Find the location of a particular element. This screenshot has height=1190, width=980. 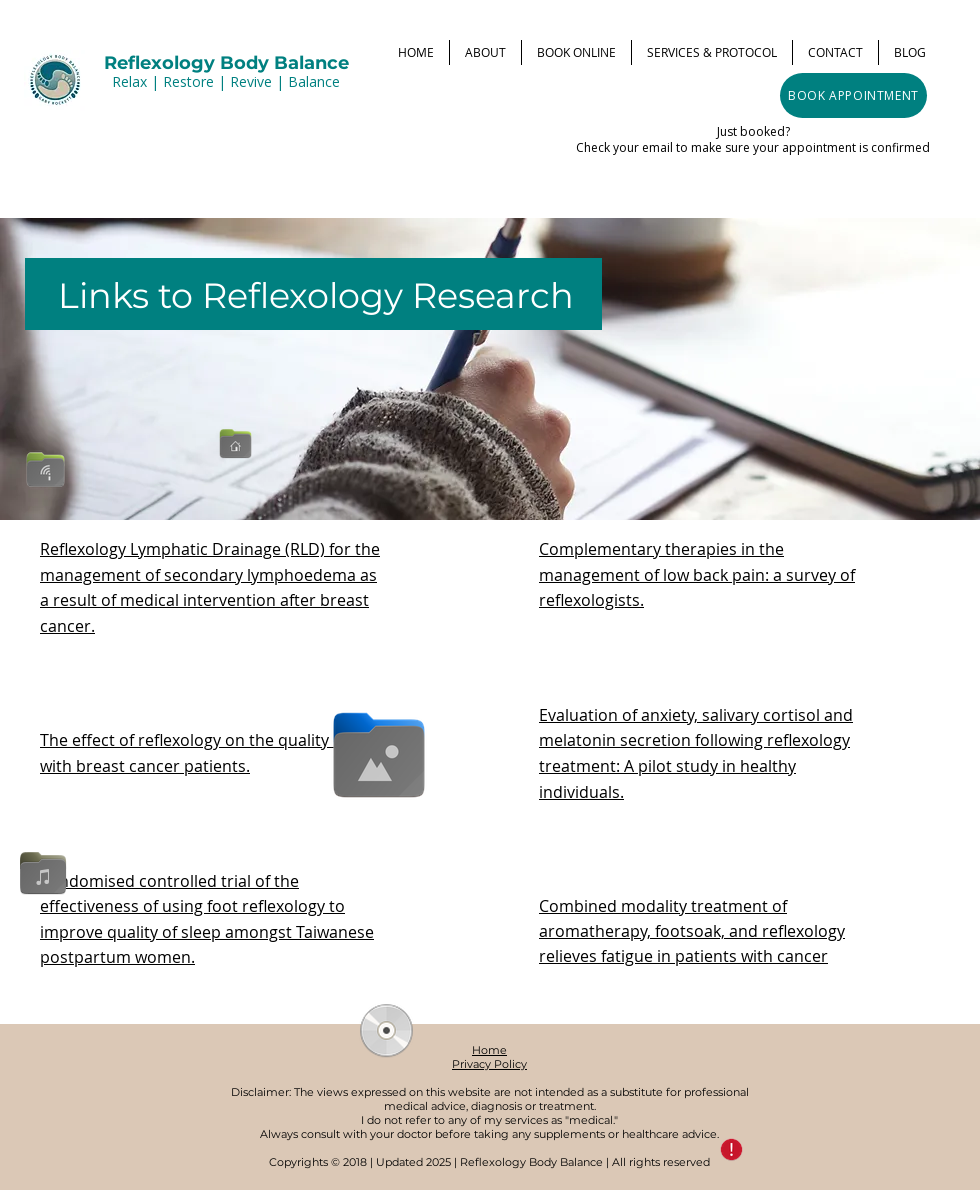

indicates a blank DVD-R disc ready for burning is located at coordinates (386, 1030).